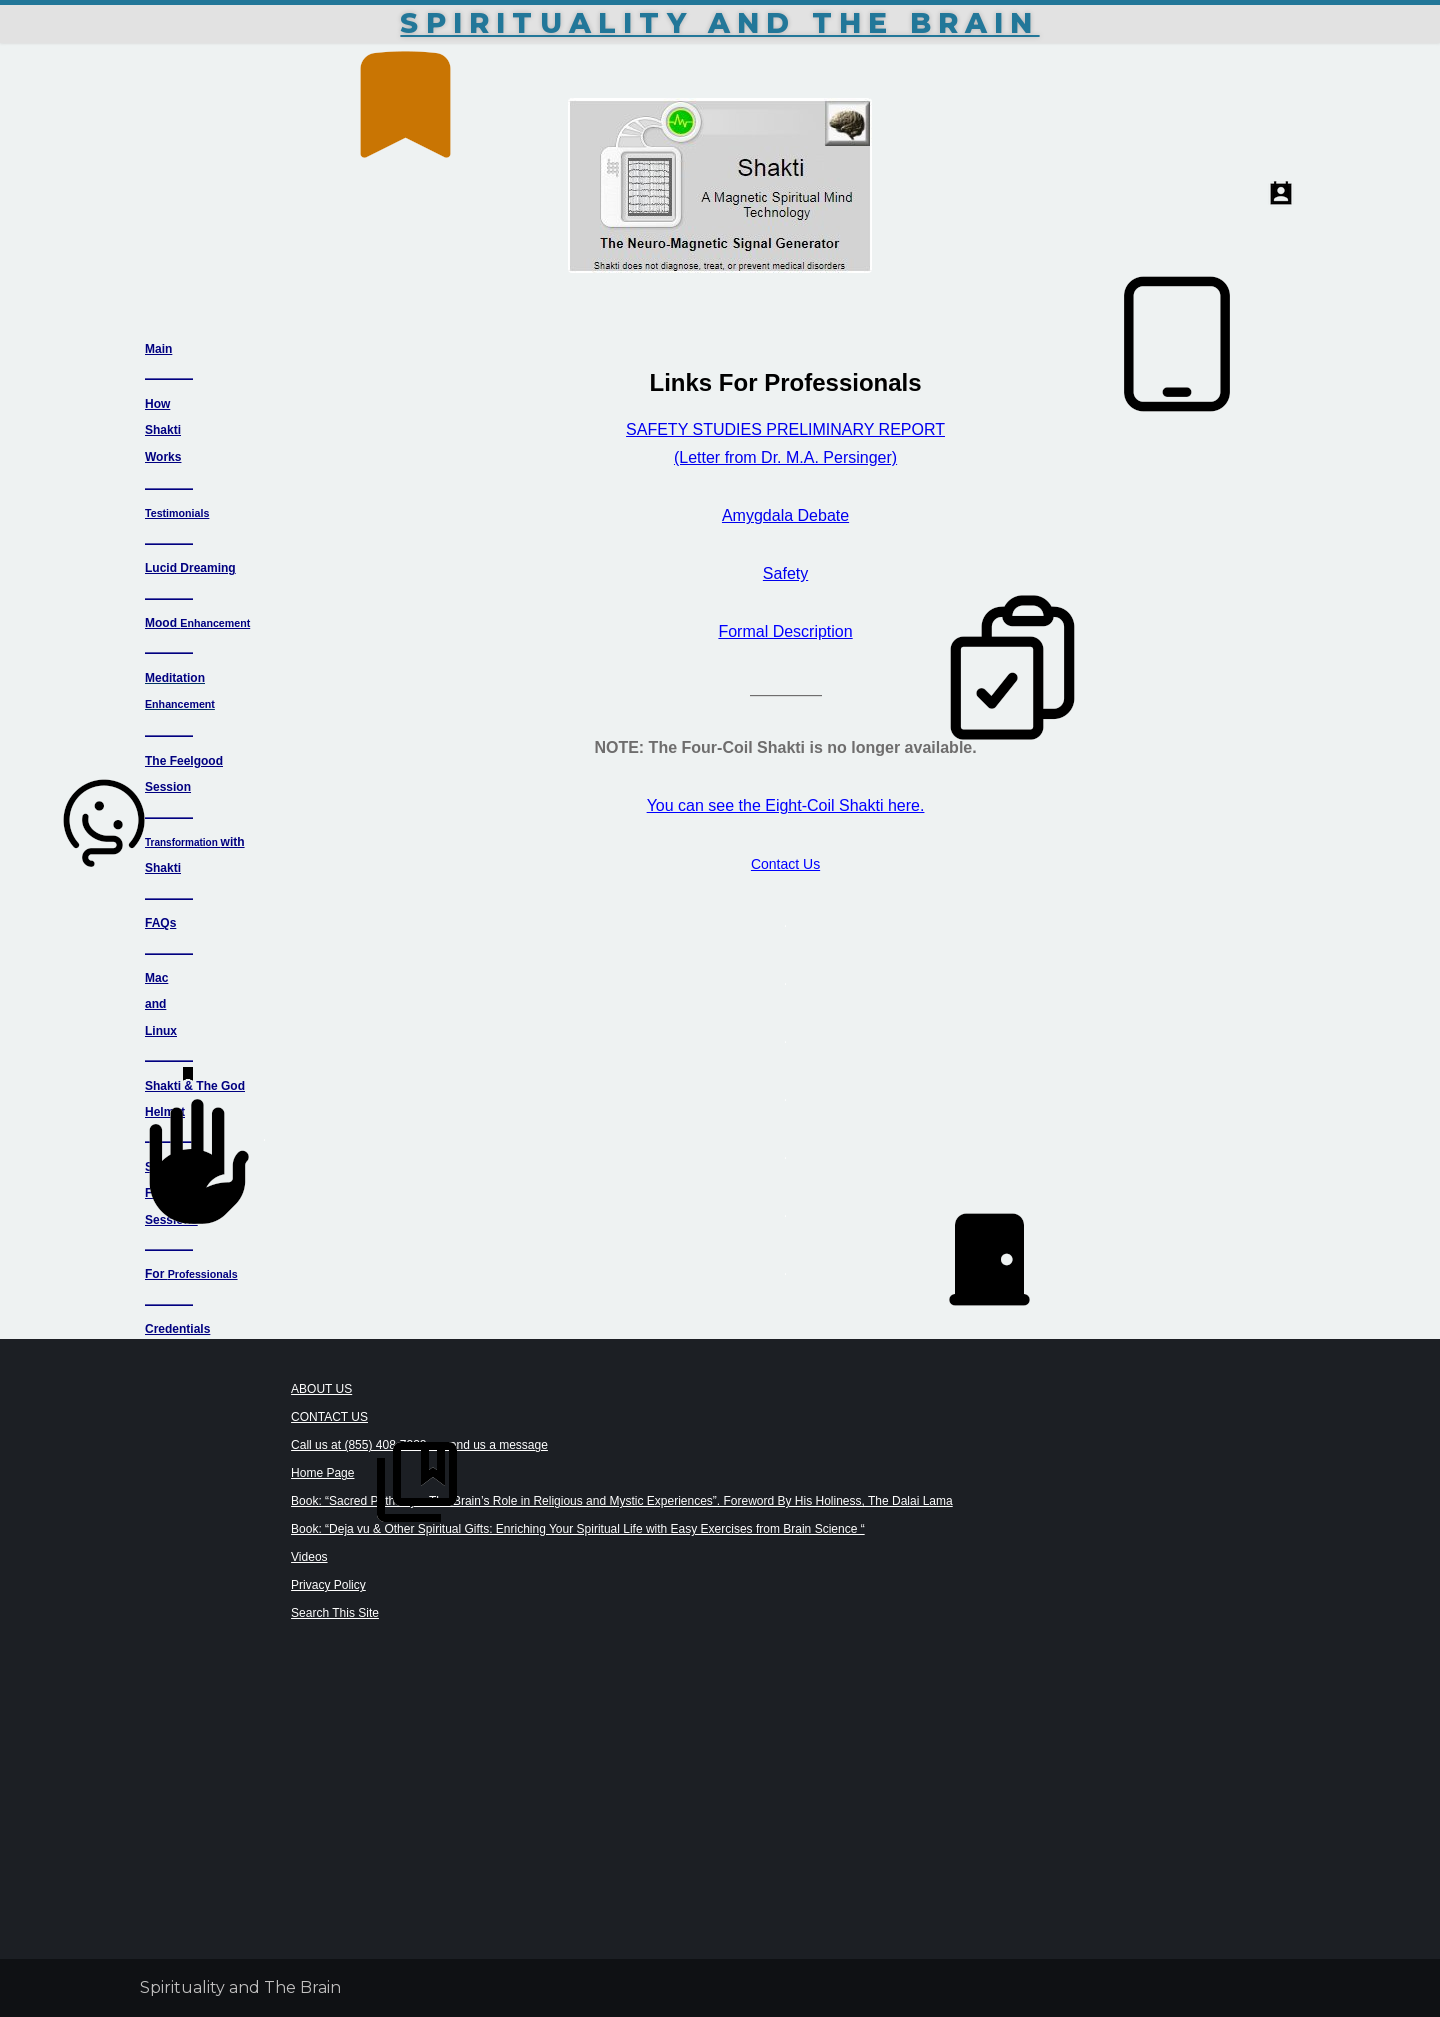 This screenshot has width=1440, height=2017. I want to click on stop or pause an action, so click(199, 1161).